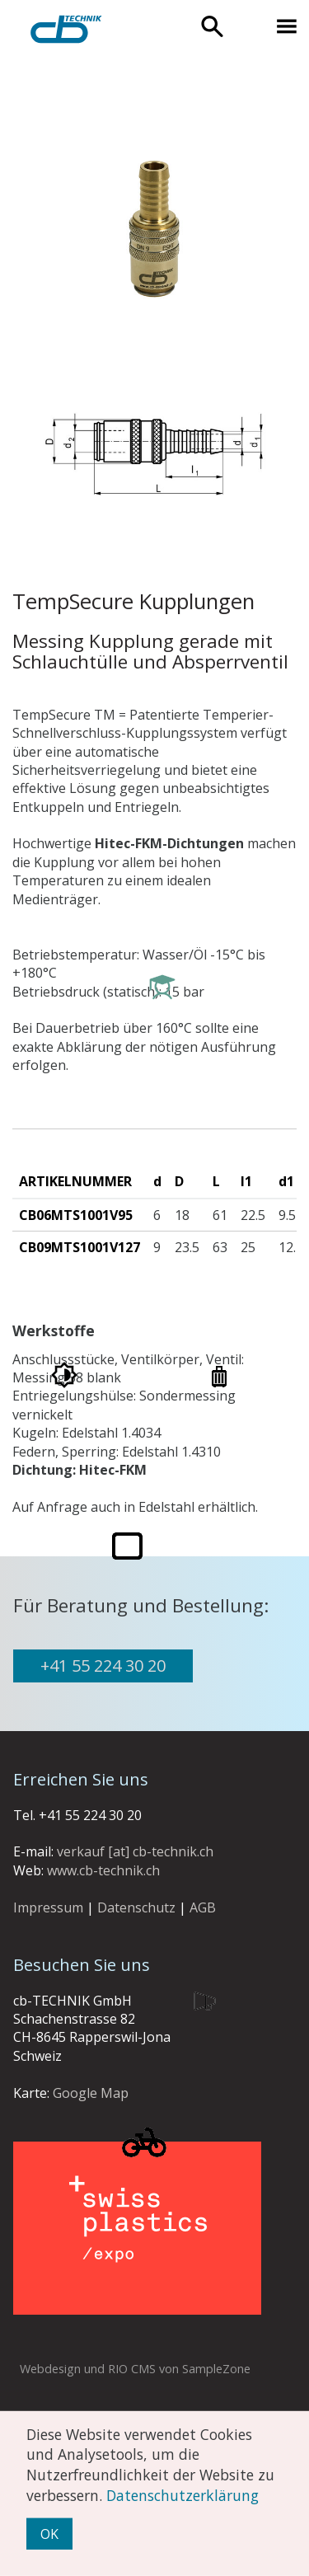 This screenshot has width=309, height=2576. Describe the element at coordinates (64, 1375) in the screenshot. I see `adjust screen brightness settings` at that location.